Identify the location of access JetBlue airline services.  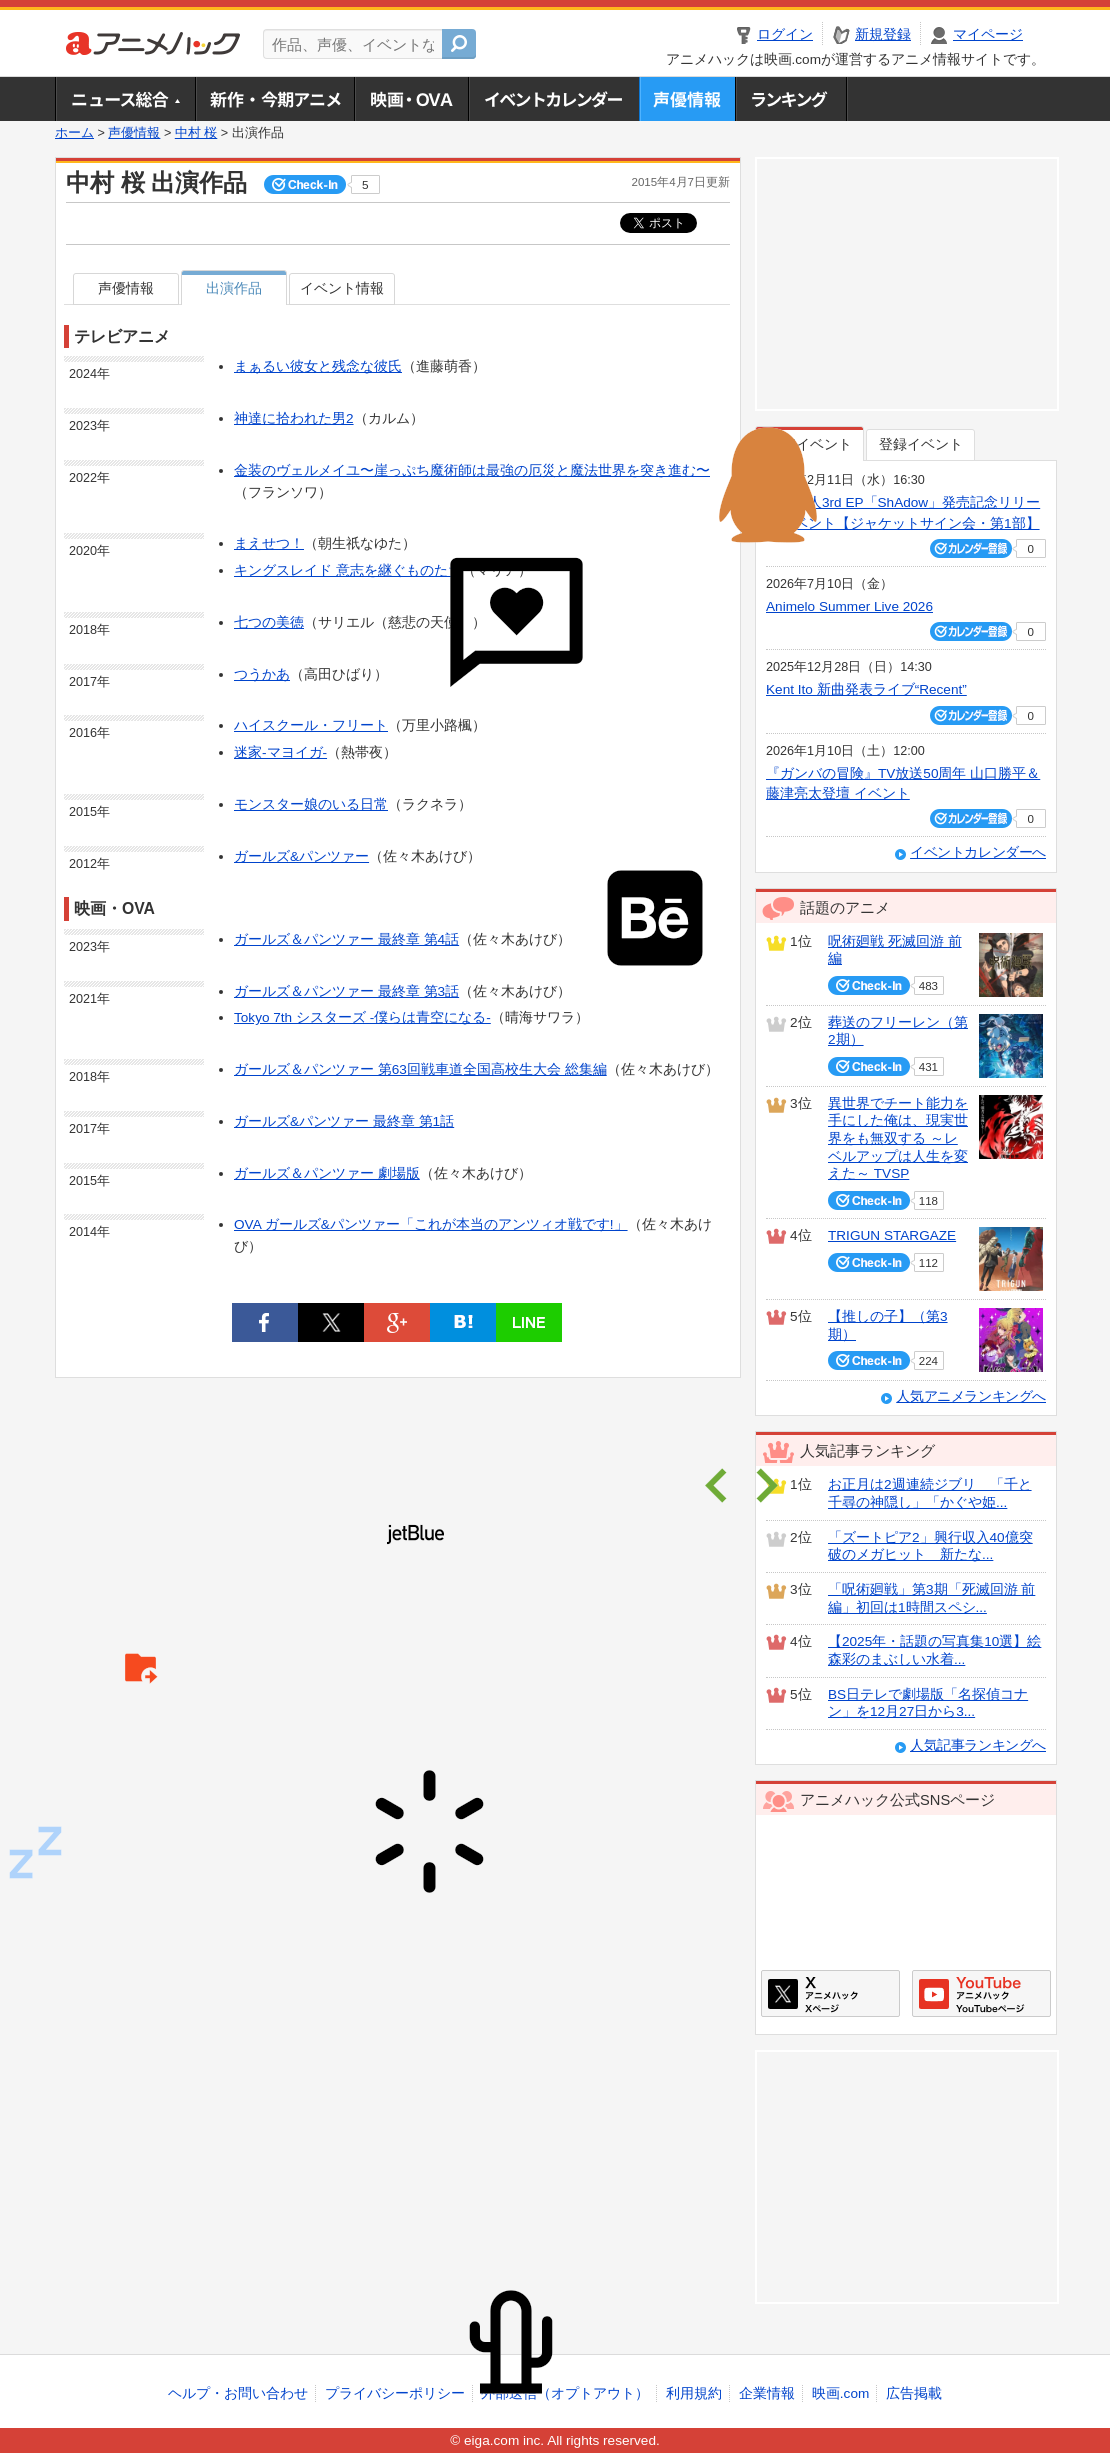
(415, 1534).